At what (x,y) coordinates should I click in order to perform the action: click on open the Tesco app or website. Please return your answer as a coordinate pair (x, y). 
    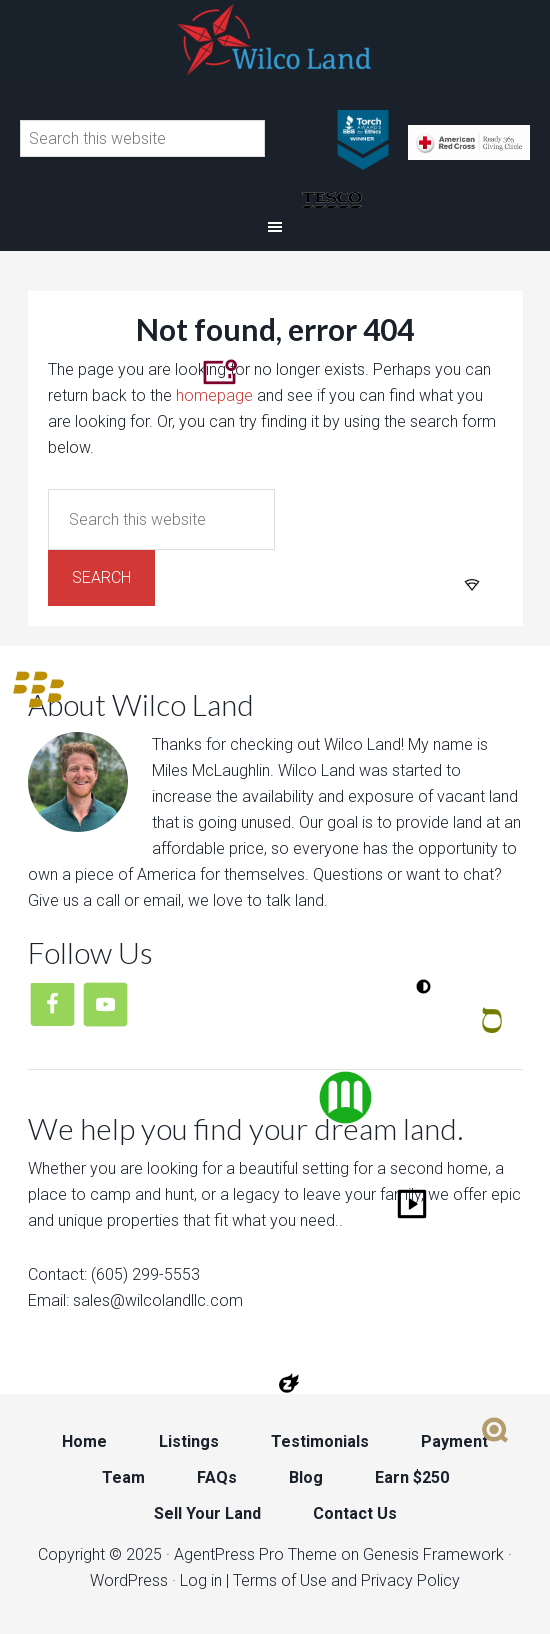
    Looking at the image, I should click on (332, 200).